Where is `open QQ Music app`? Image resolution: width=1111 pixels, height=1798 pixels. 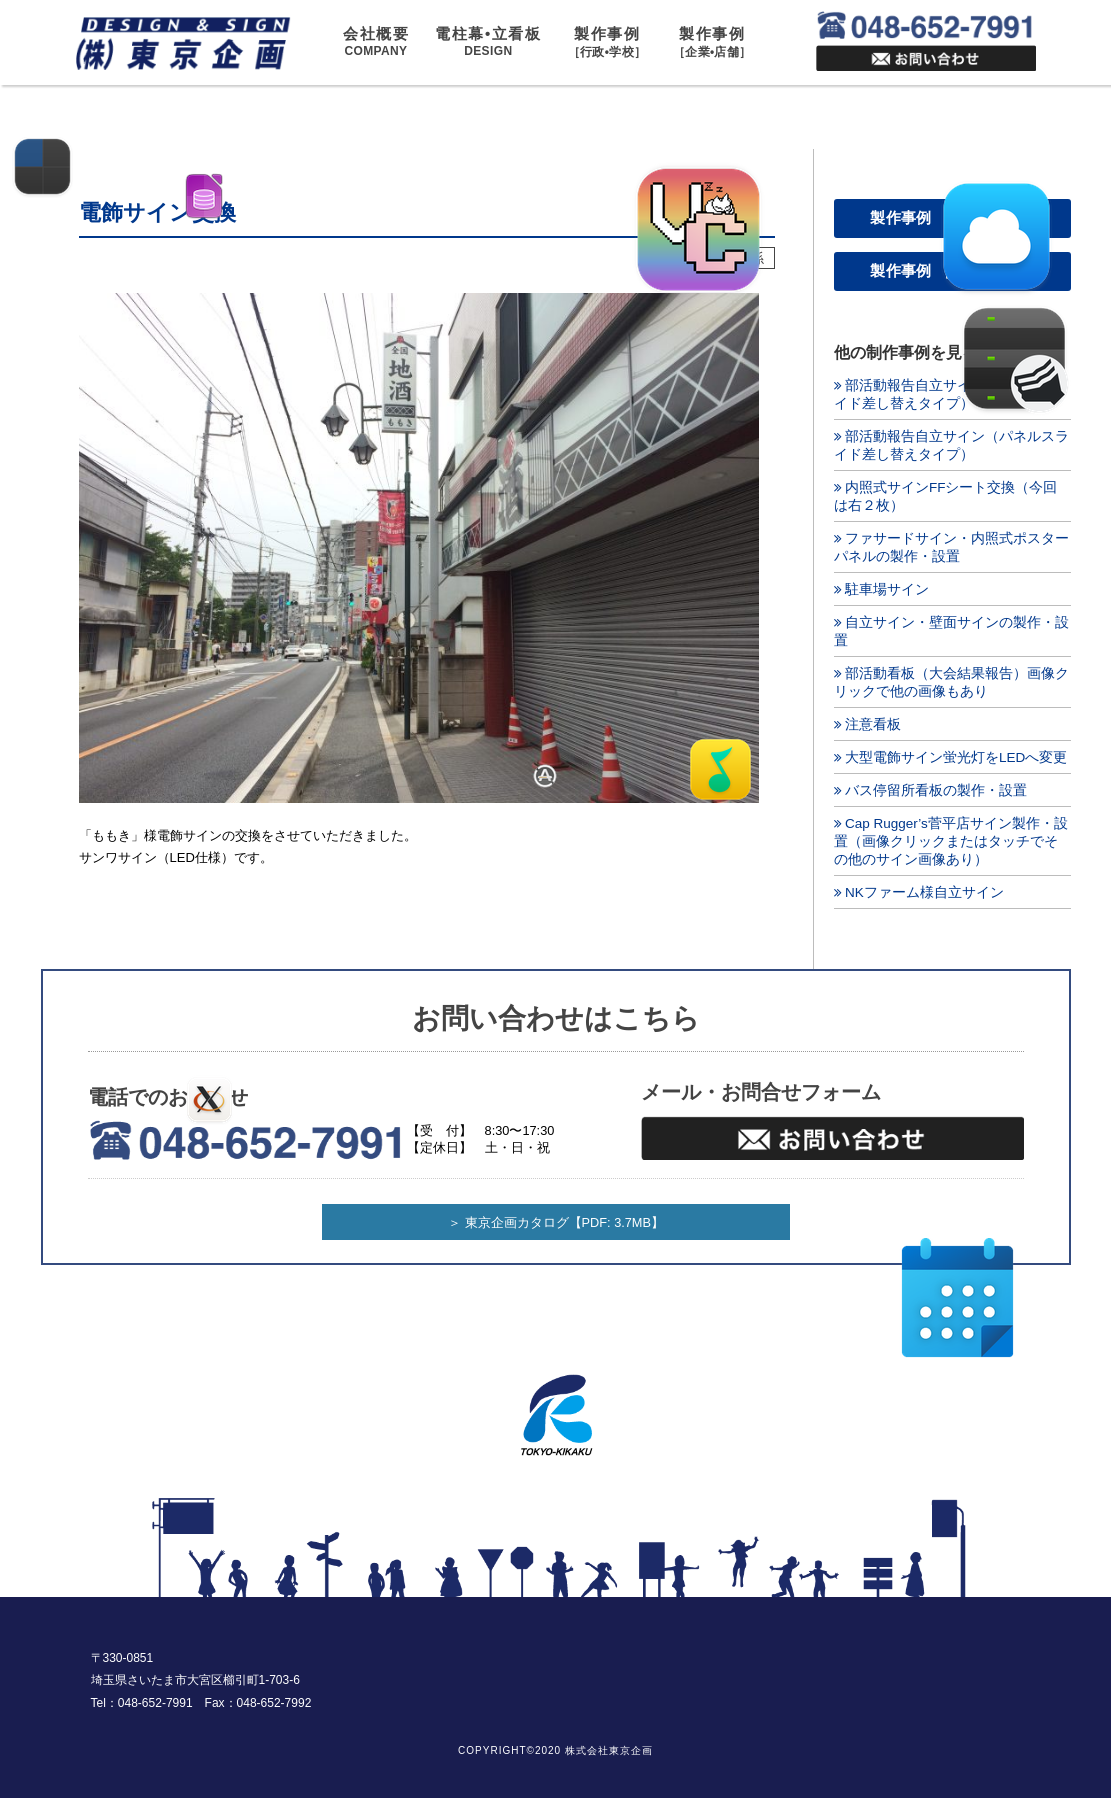
open QQ Music app is located at coordinates (720, 769).